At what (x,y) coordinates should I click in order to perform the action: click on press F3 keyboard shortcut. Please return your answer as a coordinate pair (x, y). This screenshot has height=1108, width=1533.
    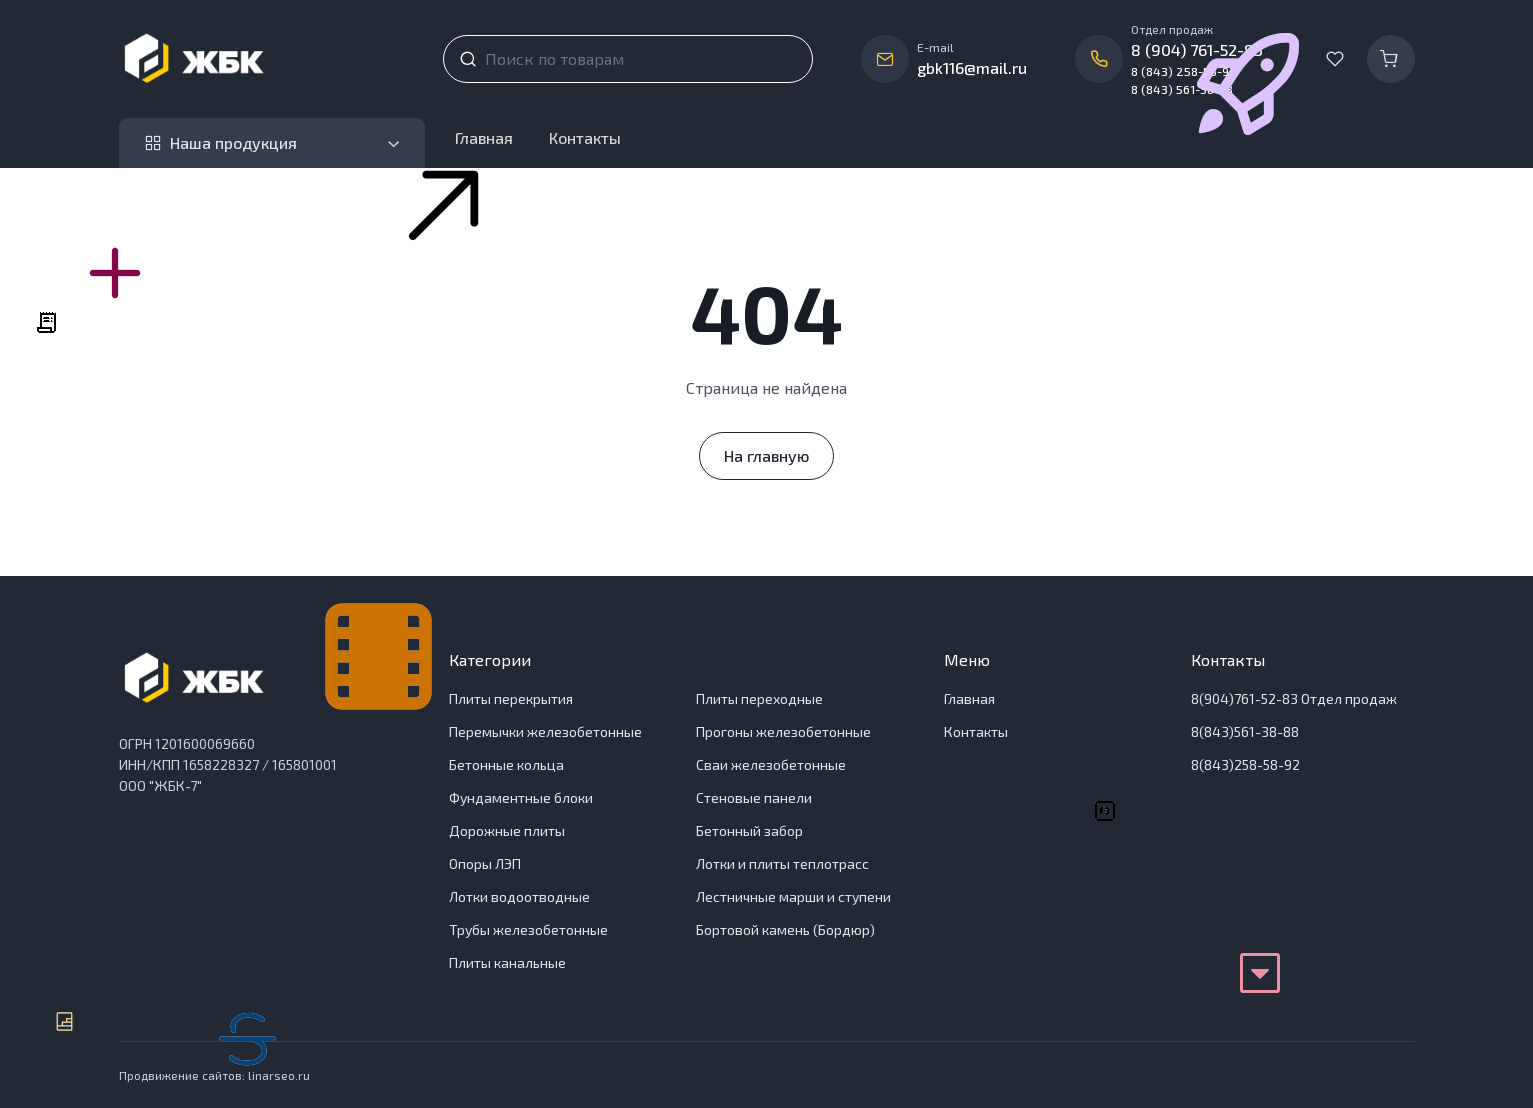
    Looking at the image, I should click on (1105, 811).